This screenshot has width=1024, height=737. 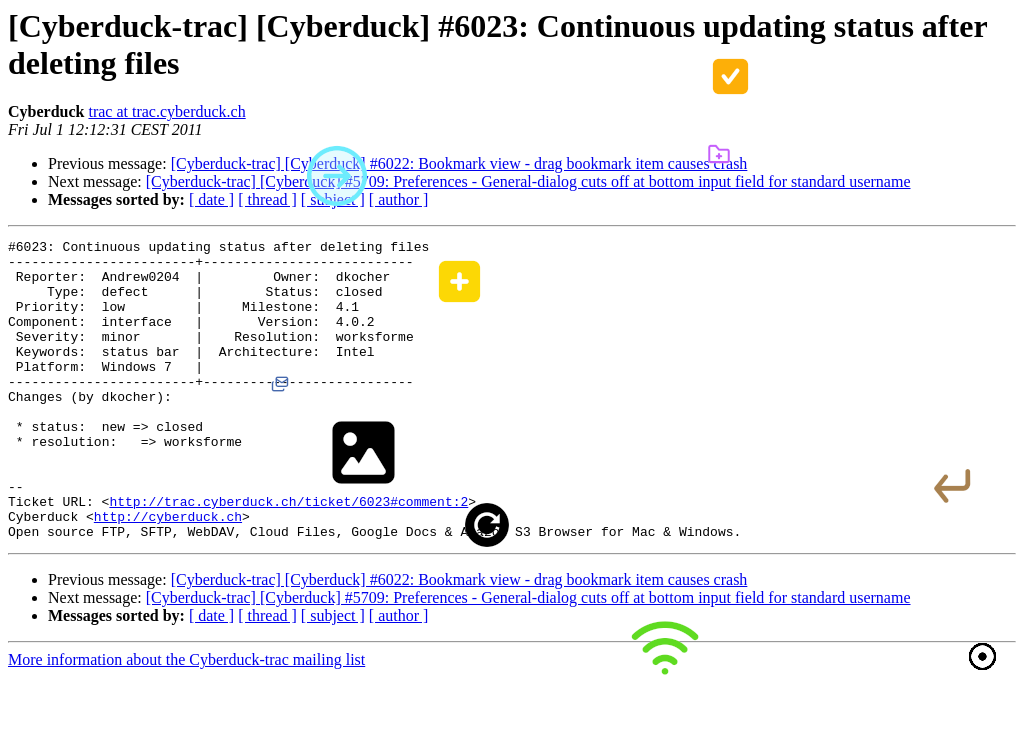 I want to click on view all emails in inbox, so click(x=280, y=384).